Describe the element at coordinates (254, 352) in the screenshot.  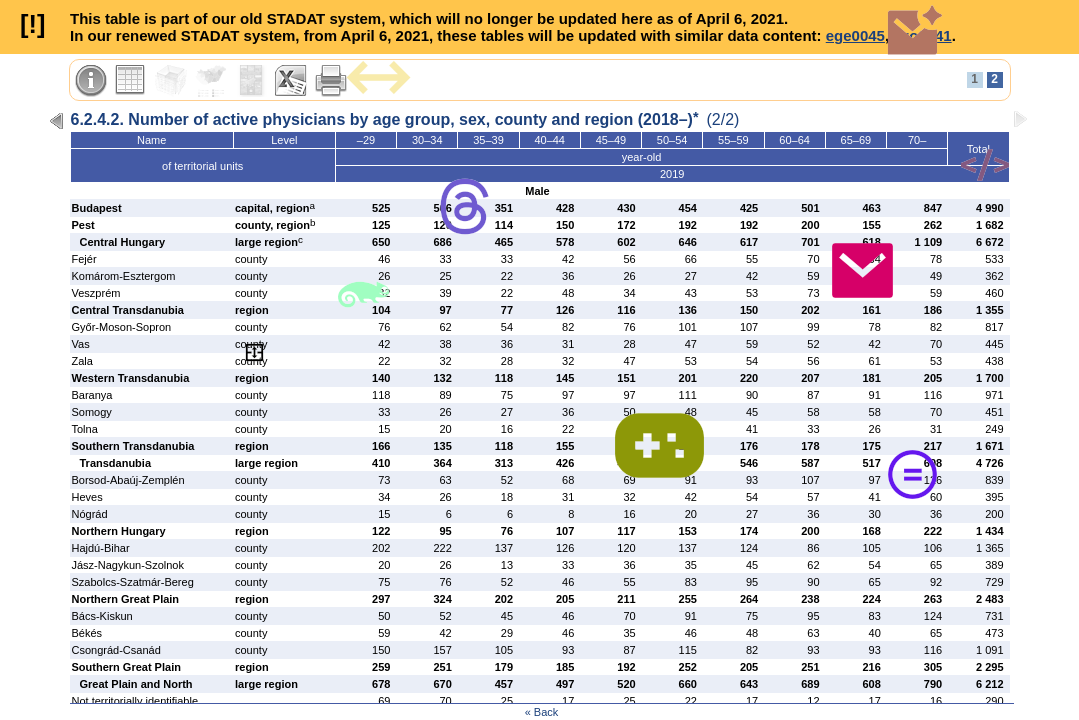
I see `split table cells vertically` at that location.